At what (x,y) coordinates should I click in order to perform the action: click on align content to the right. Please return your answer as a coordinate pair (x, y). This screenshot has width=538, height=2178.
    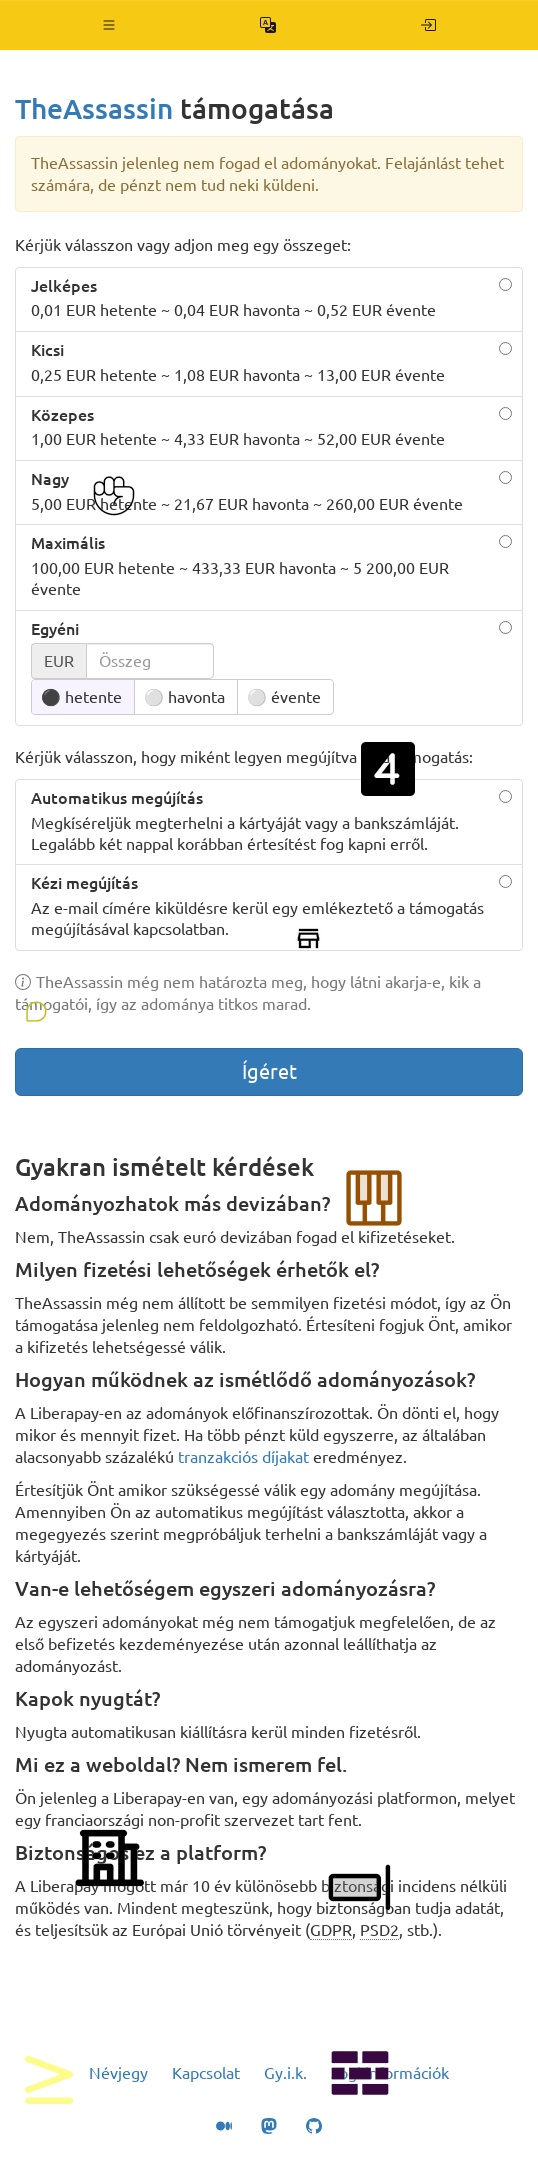
    Looking at the image, I should click on (360, 1887).